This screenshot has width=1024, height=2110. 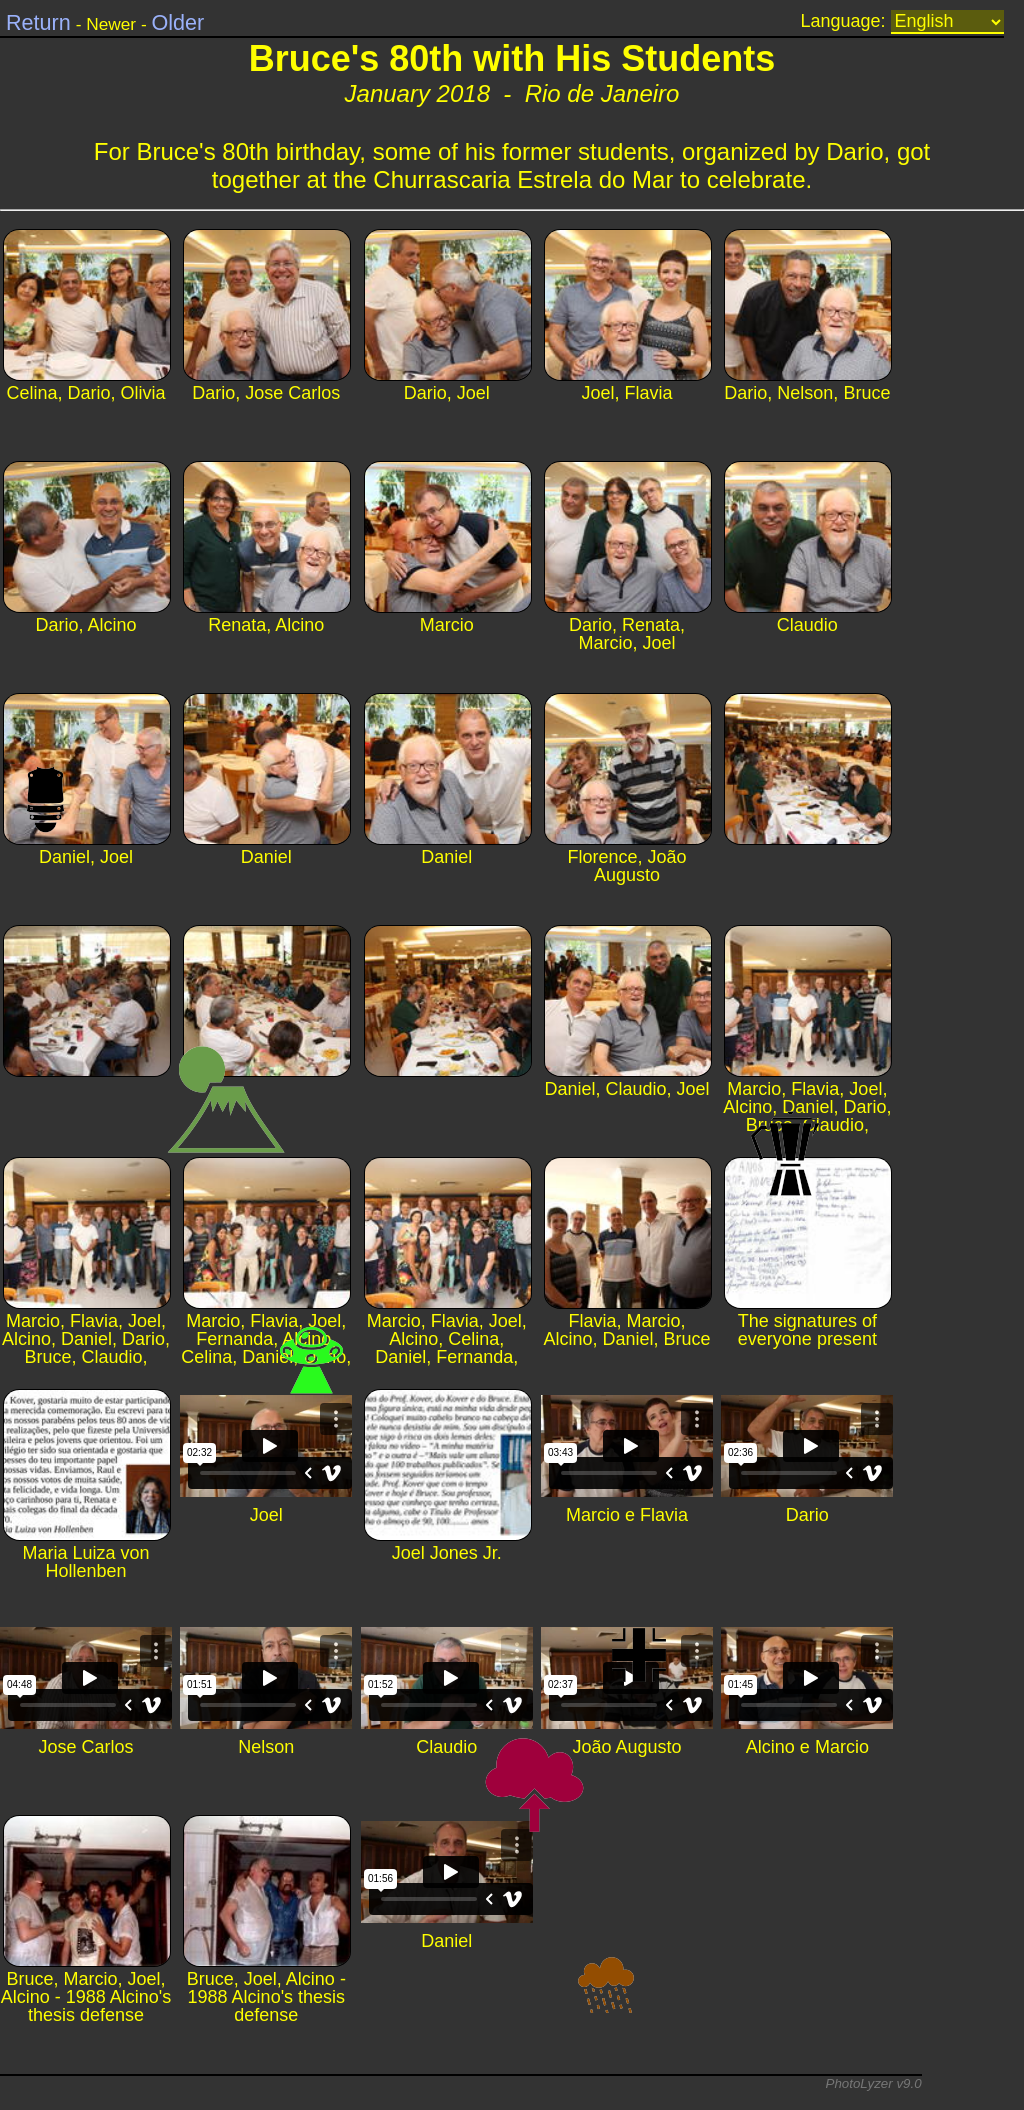 I want to click on german military history faction or unit marker in a strategy game, so click(x=639, y=1655).